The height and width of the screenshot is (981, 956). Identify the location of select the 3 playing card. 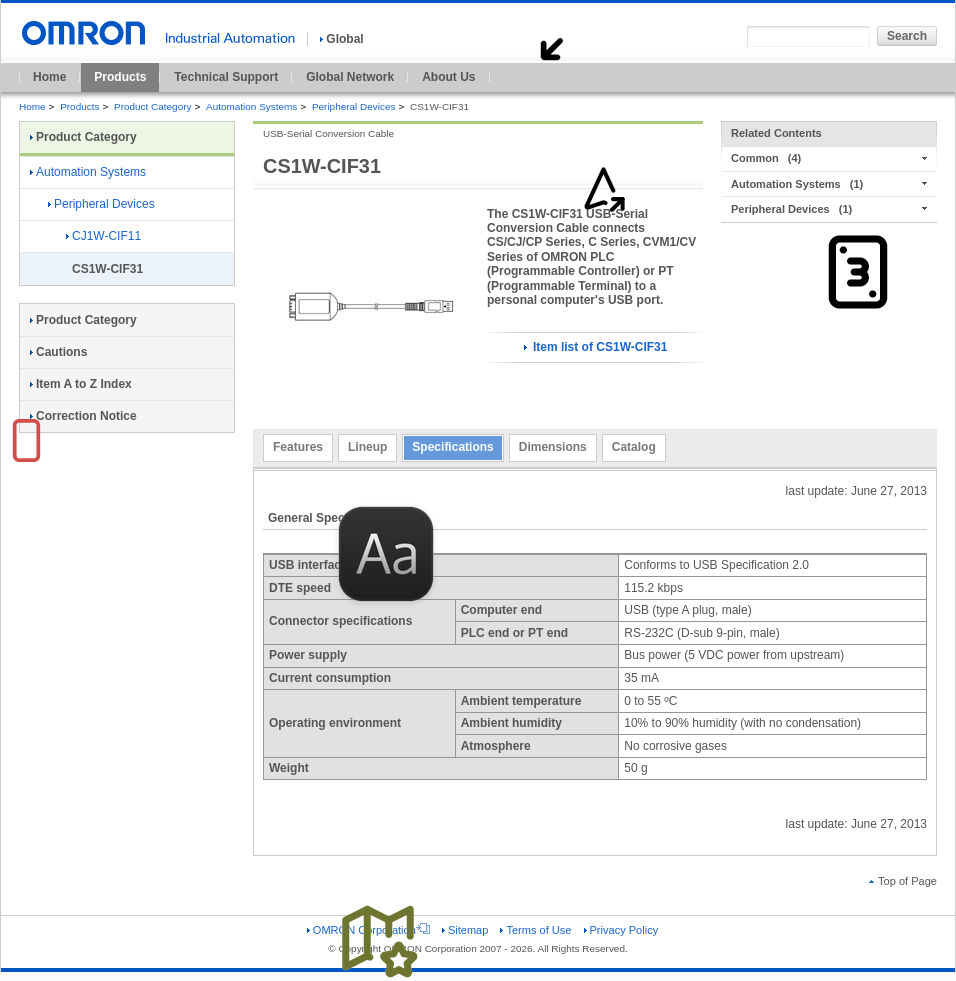
(858, 272).